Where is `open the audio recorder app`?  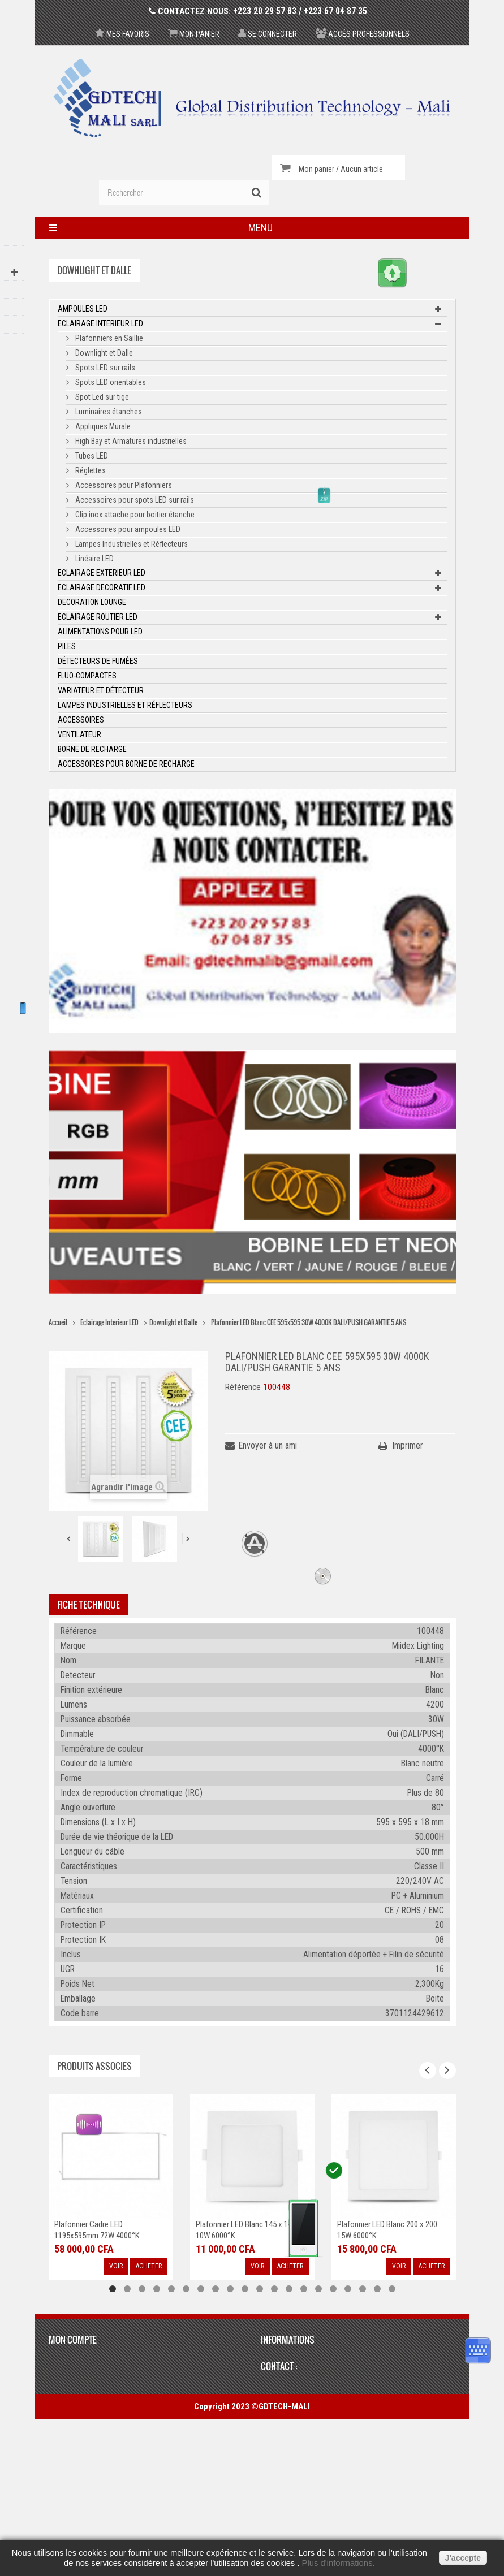 open the audio recorder app is located at coordinates (89, 2124).